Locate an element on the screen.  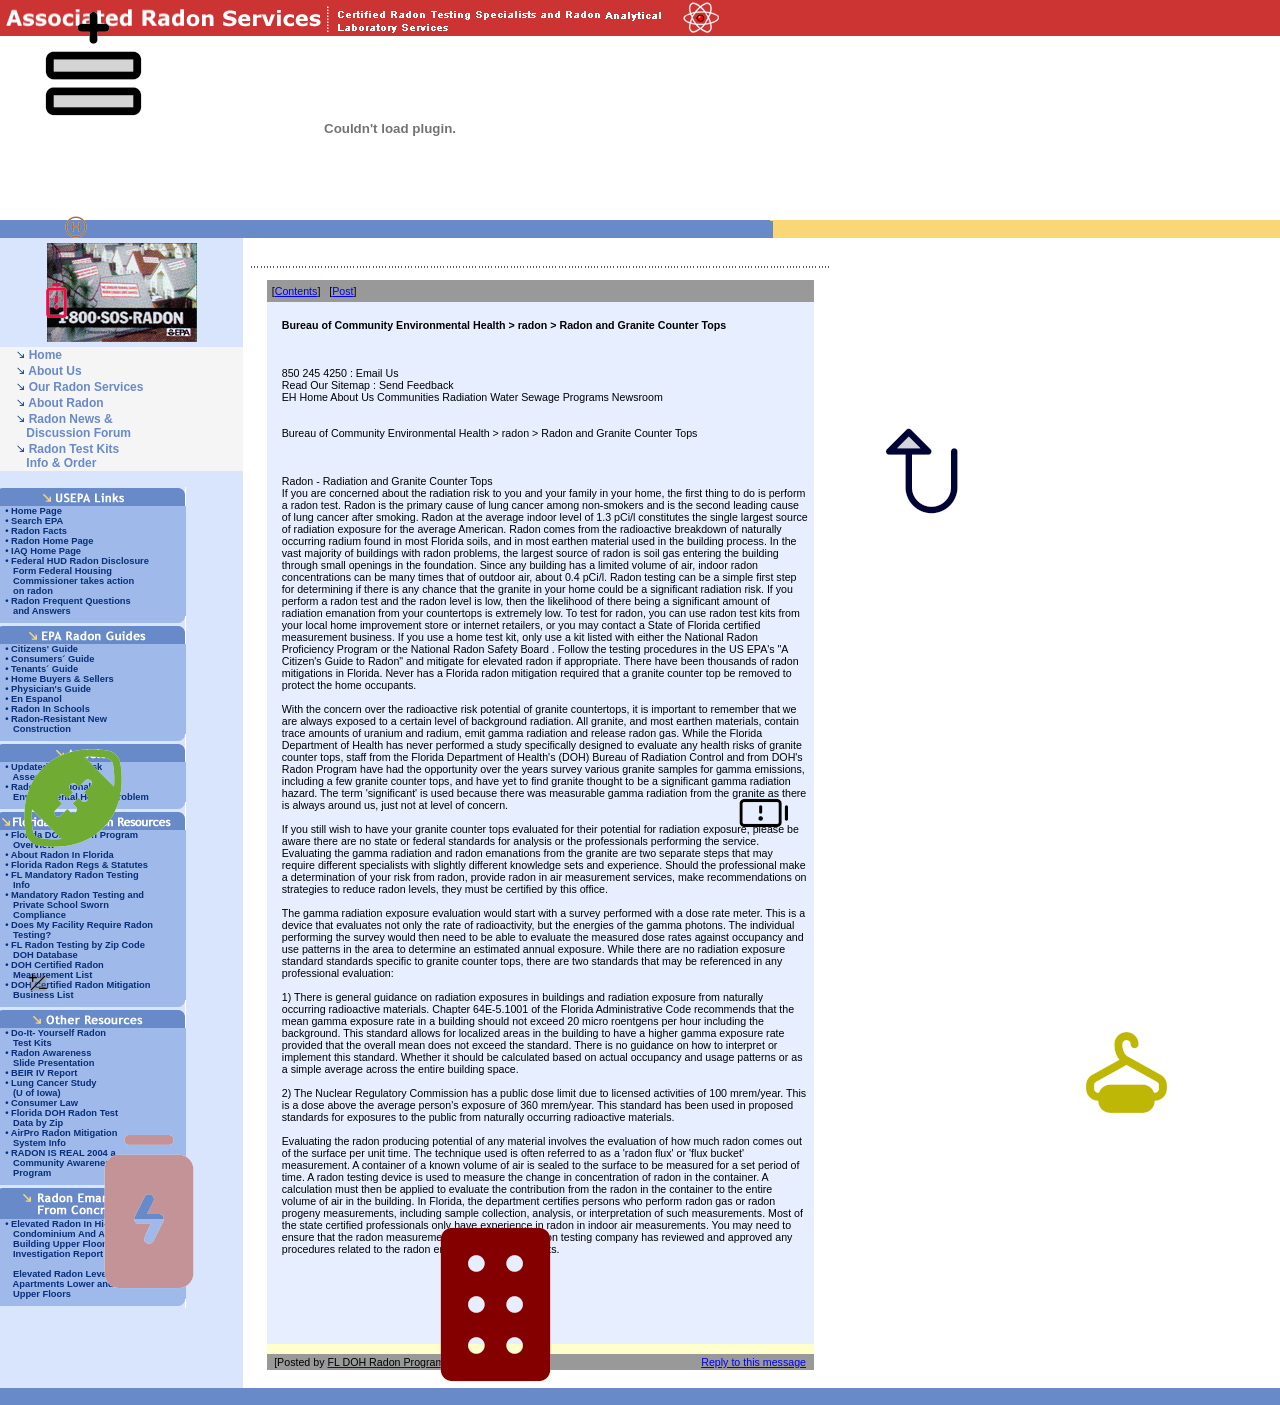
add a new row above is located at coordinates (93, 71).